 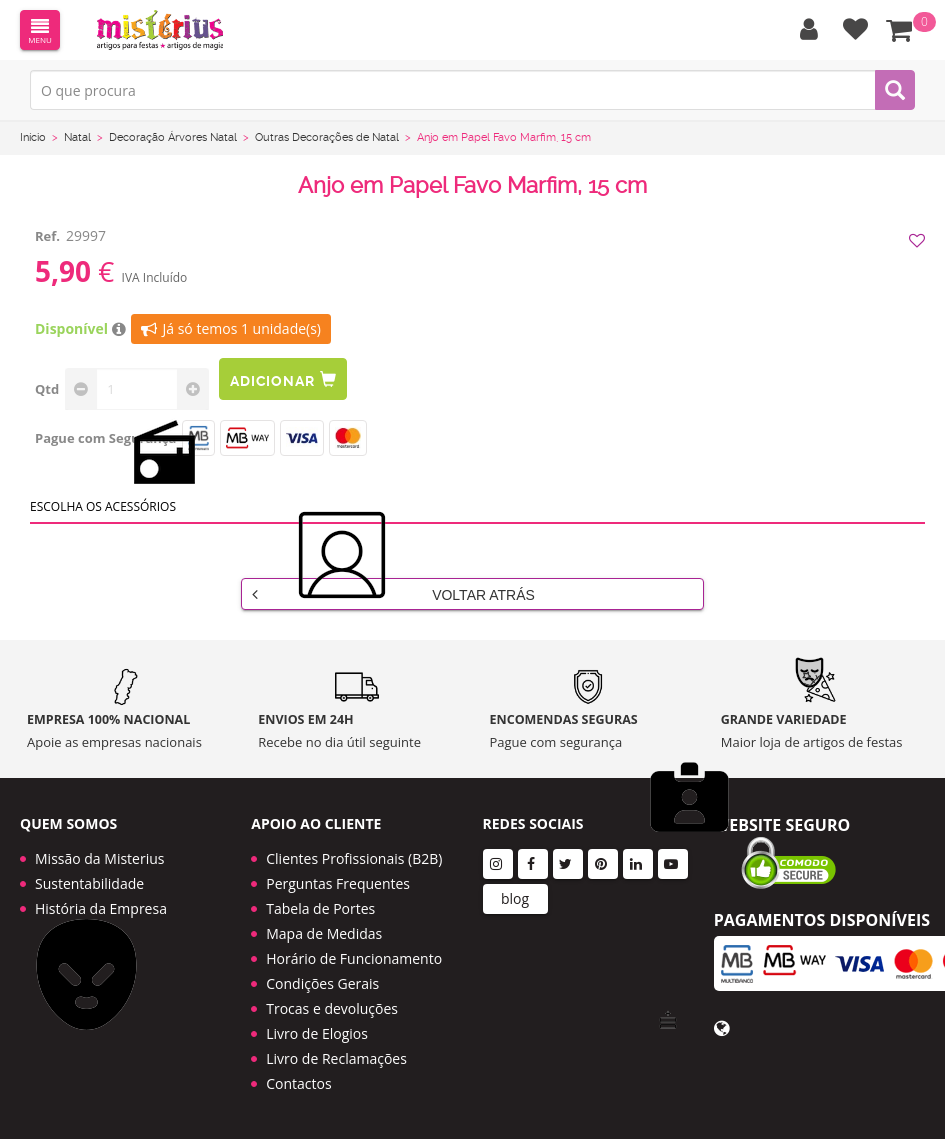 What do you see at coordinates (809, 671) in the screenshot?
I see `indicates a sad or negative mood/emotion` at bounding box center [809, 671].